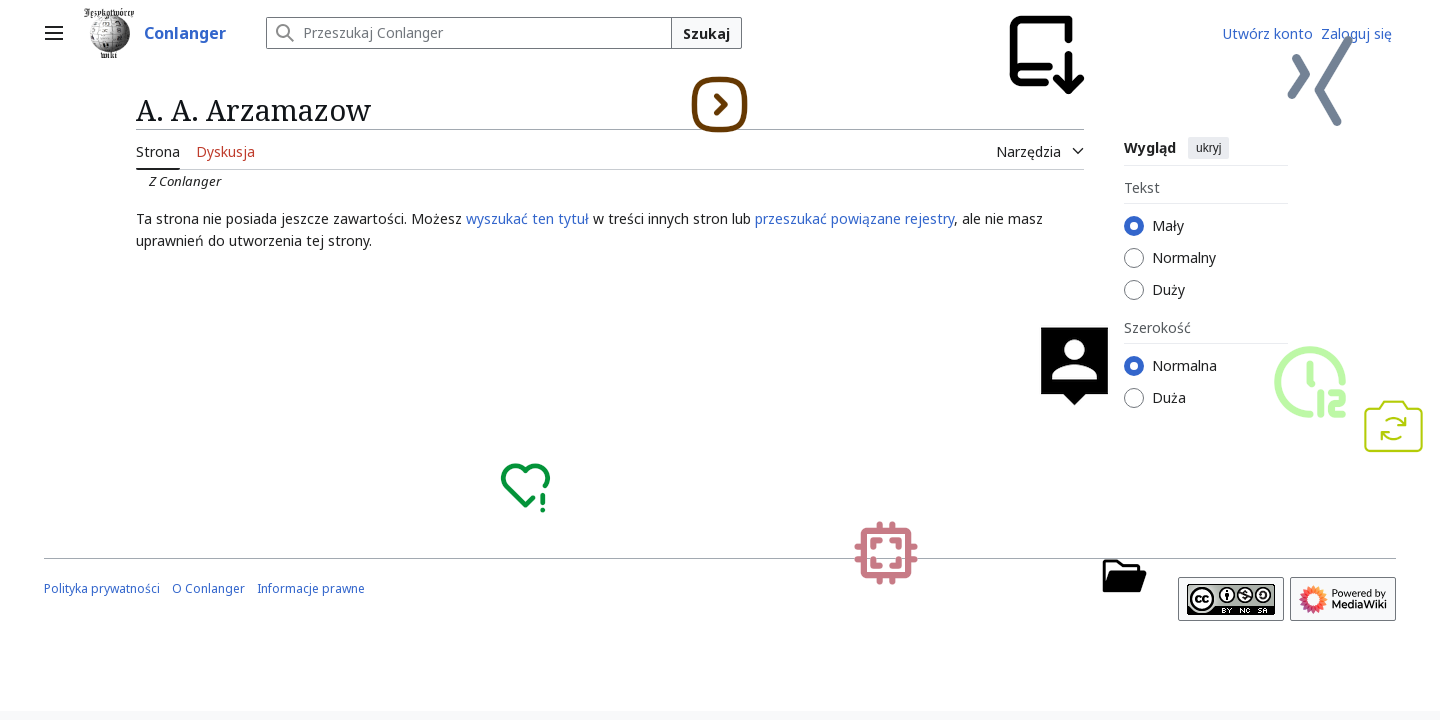  Describe the element at coordinates (1045, 51) in the screenshot. I see `download an ebook or publication` at that location.